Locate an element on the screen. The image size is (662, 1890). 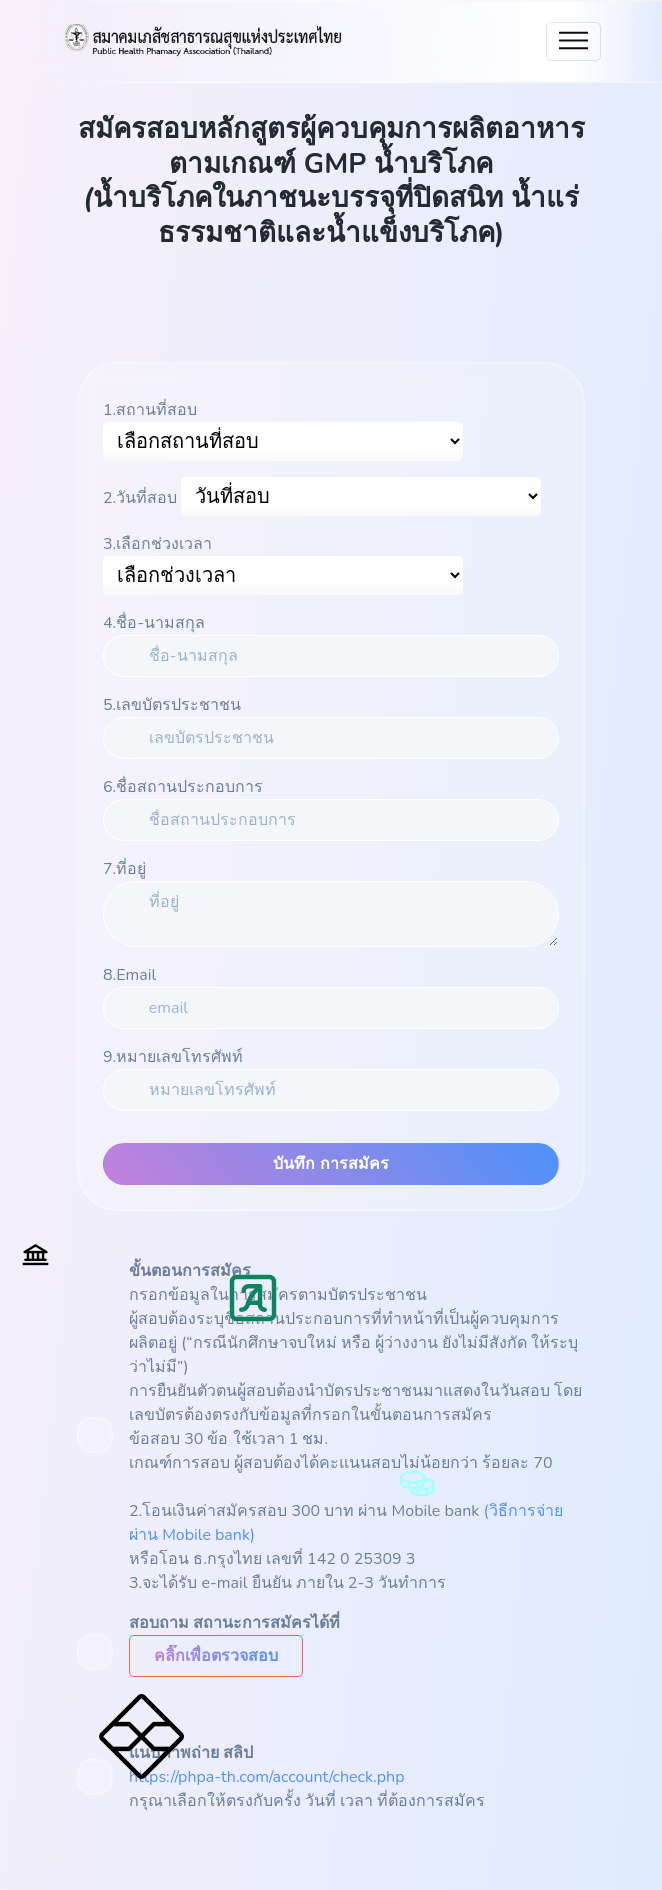
change font or typeface settings is located at coordinates (253, 1298).